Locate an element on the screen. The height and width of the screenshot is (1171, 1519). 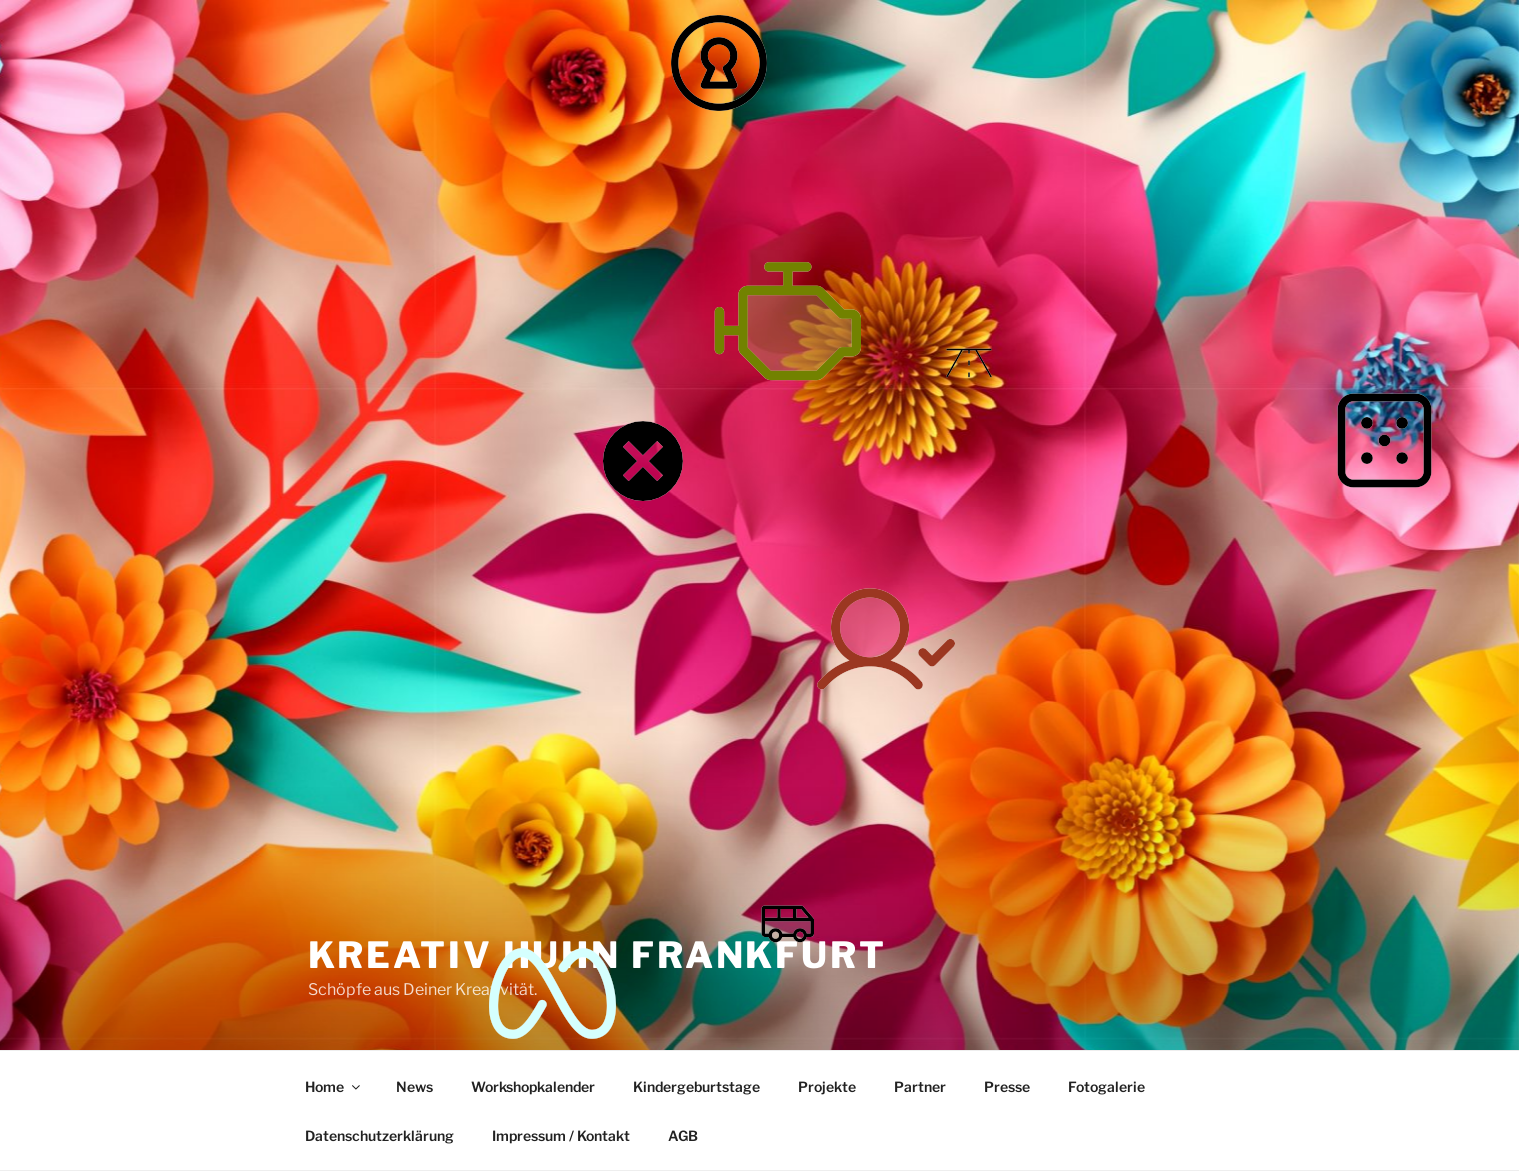
access security or privacy settings is located at coordinates (719, 63).